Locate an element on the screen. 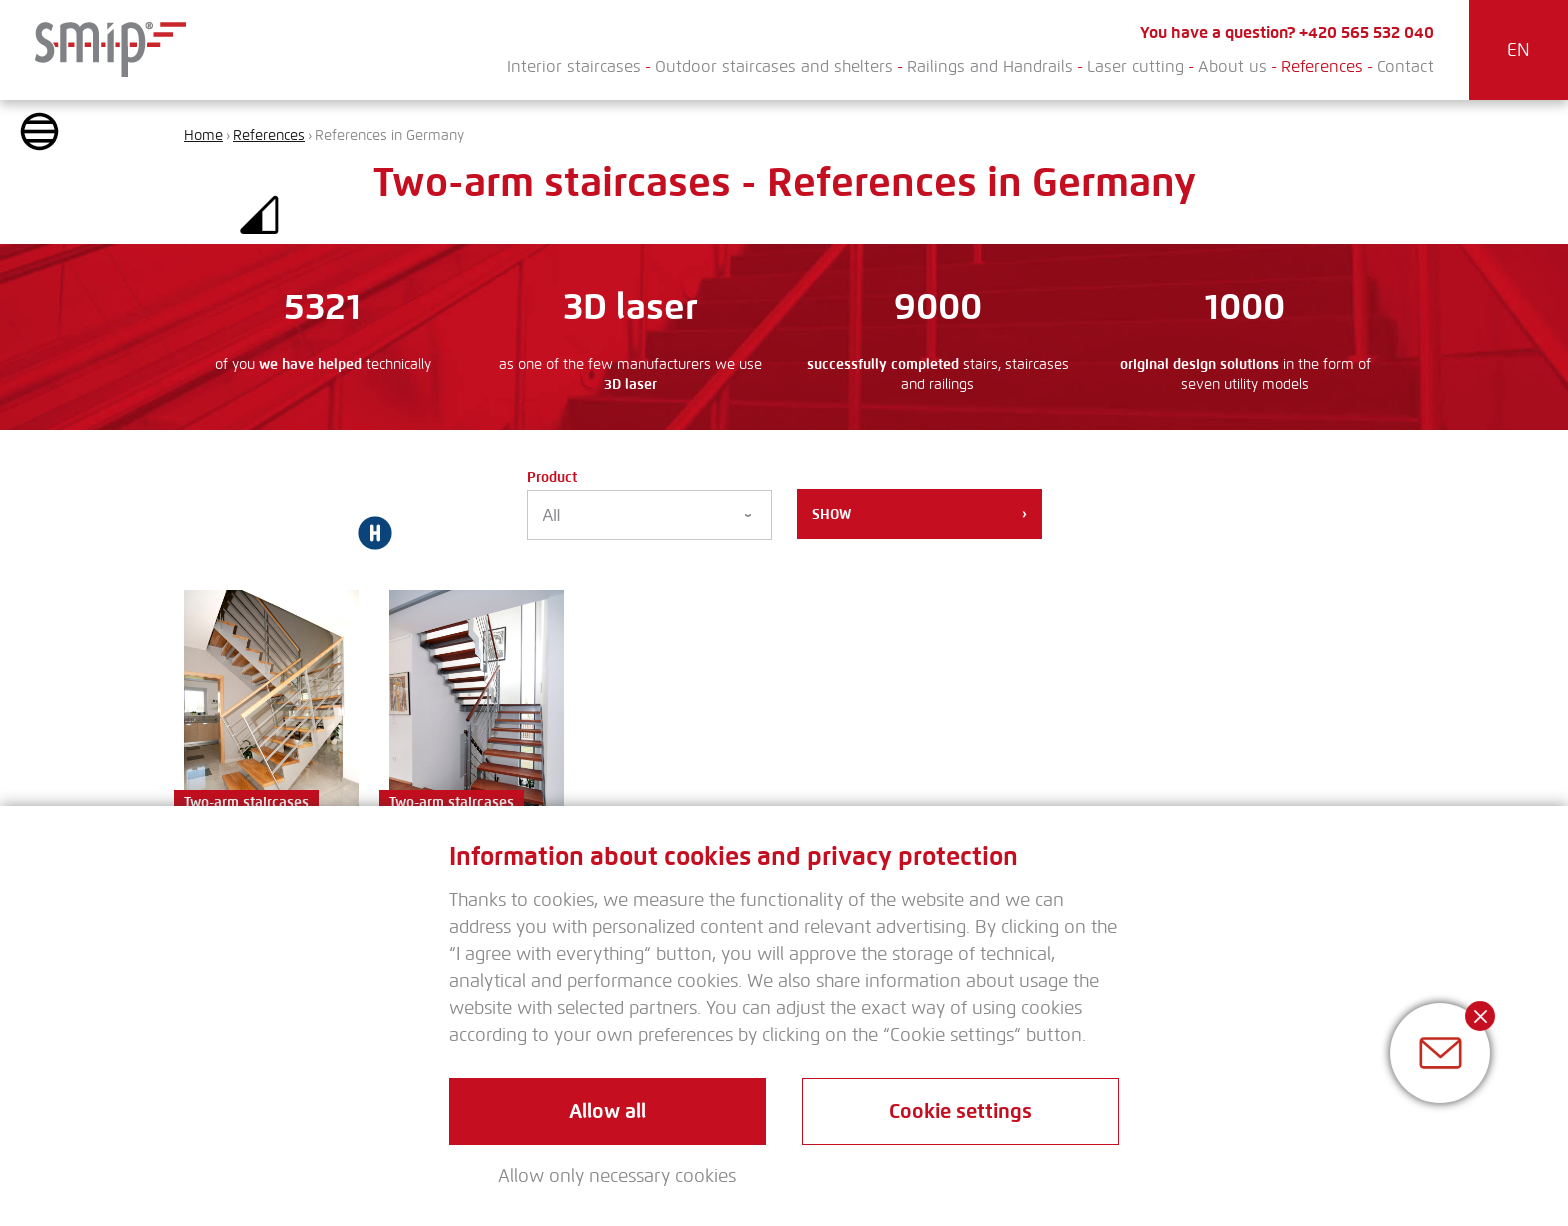 The height and width of the screenshot is (1226, 1568). find nearby hospitals or medical facilities is located at coordinates (375, 533).